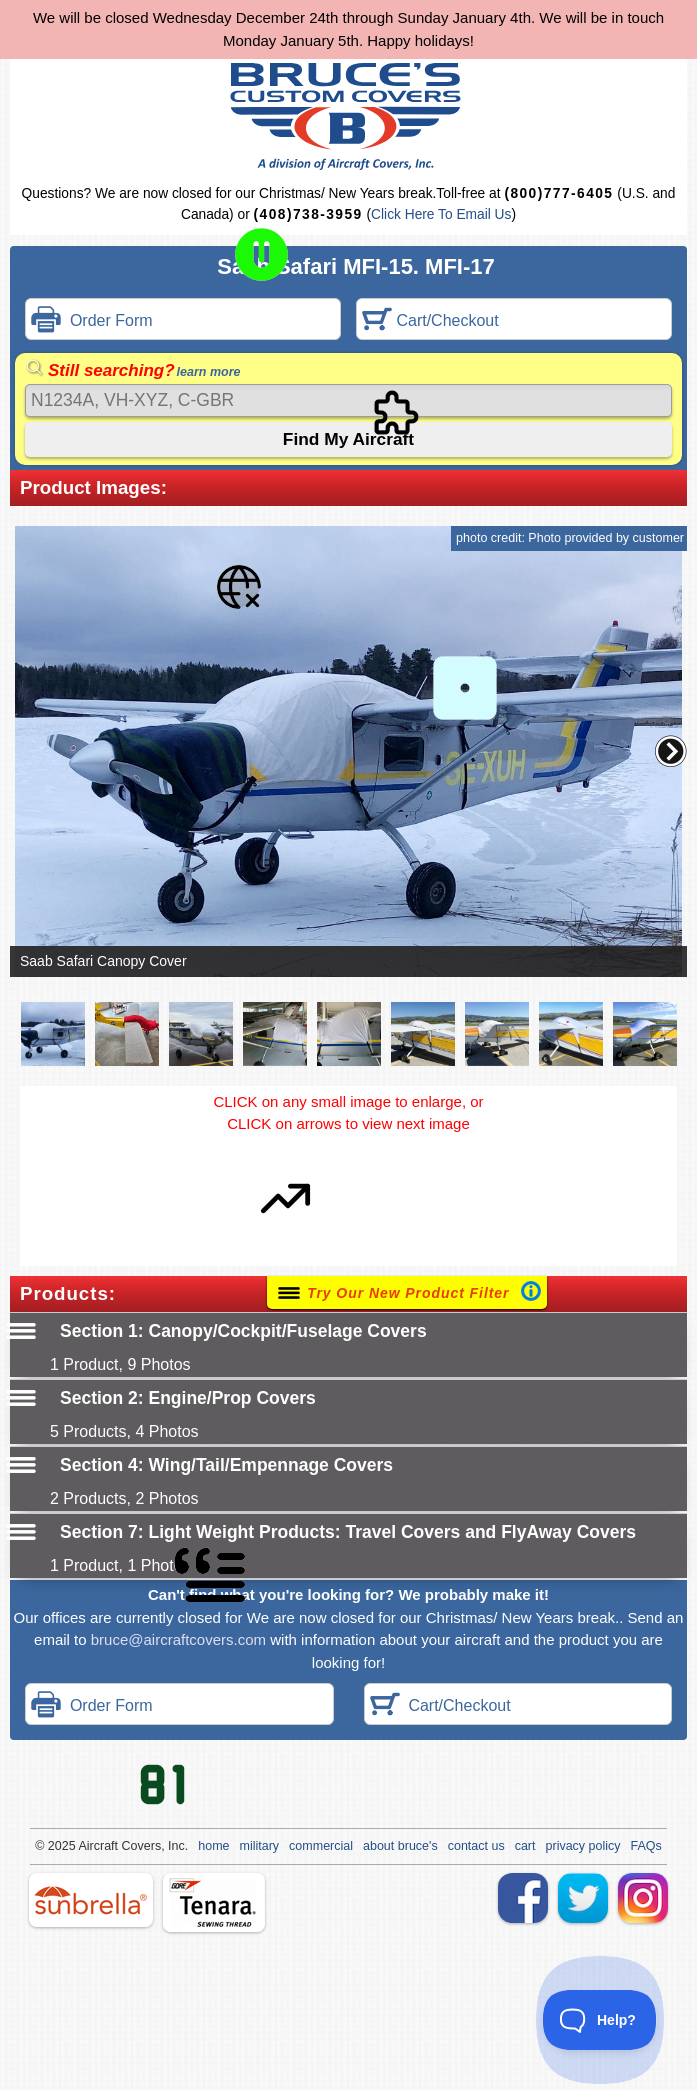  Describe the element at coordinates (261, 254) in the screenshot. I see `indicates an unread item or status` at that location.